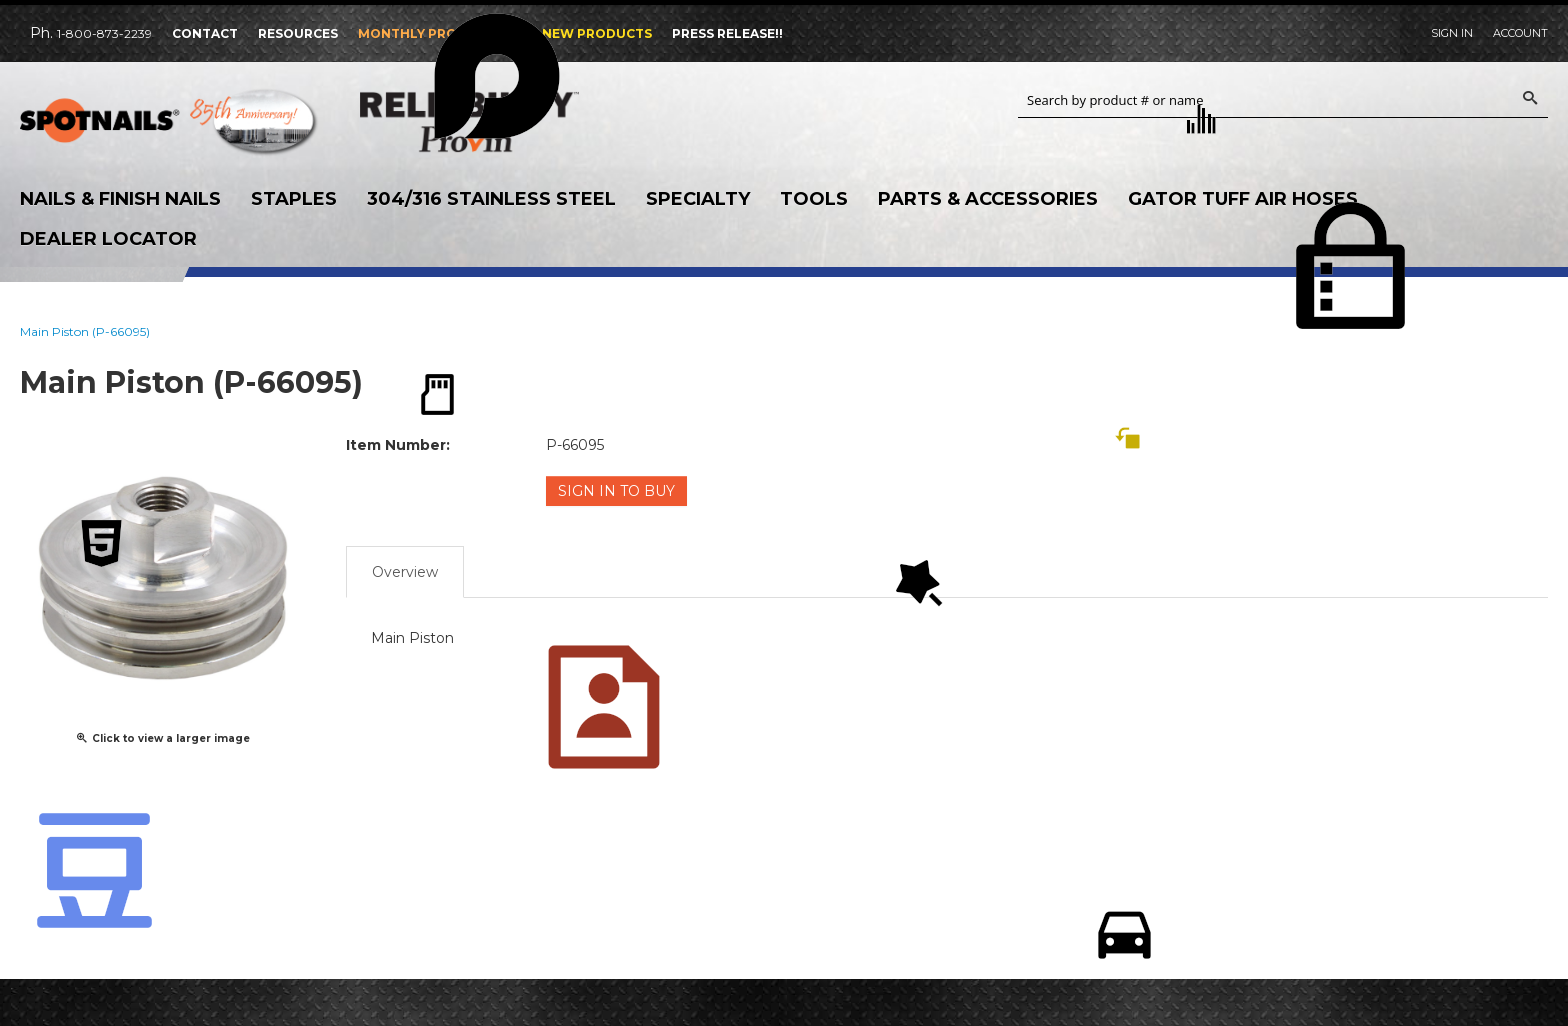  What do you see at coordinates (437, 394) in the screenshot?
I see `access mini sd card storage` at bounding box center [437, 394].